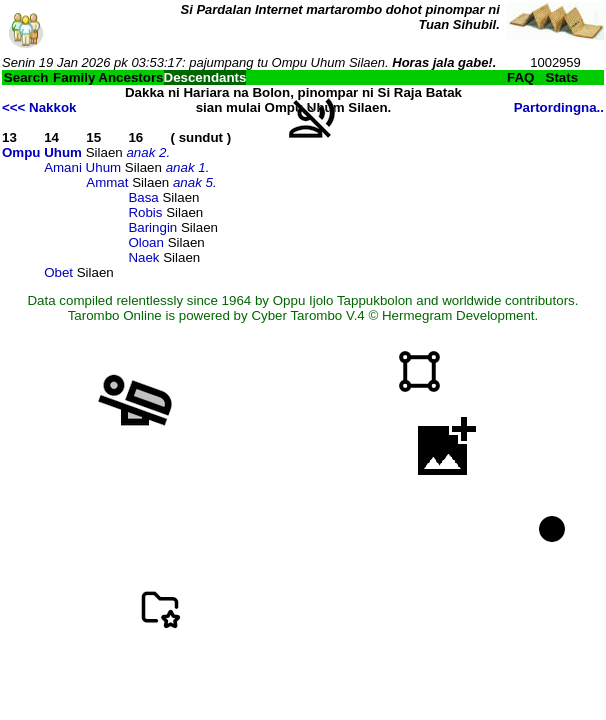 This screenshot has height=720, width=606. I want to click on mute voice narration or screen reader, so click(312, 119).